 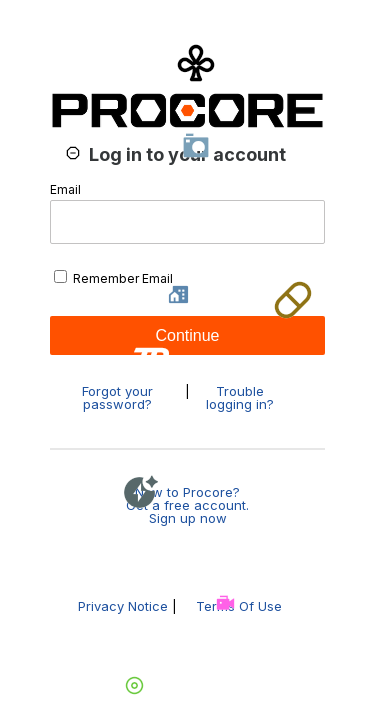 I want to click on indicates spam or blocked content, so click(x=73, y=153).